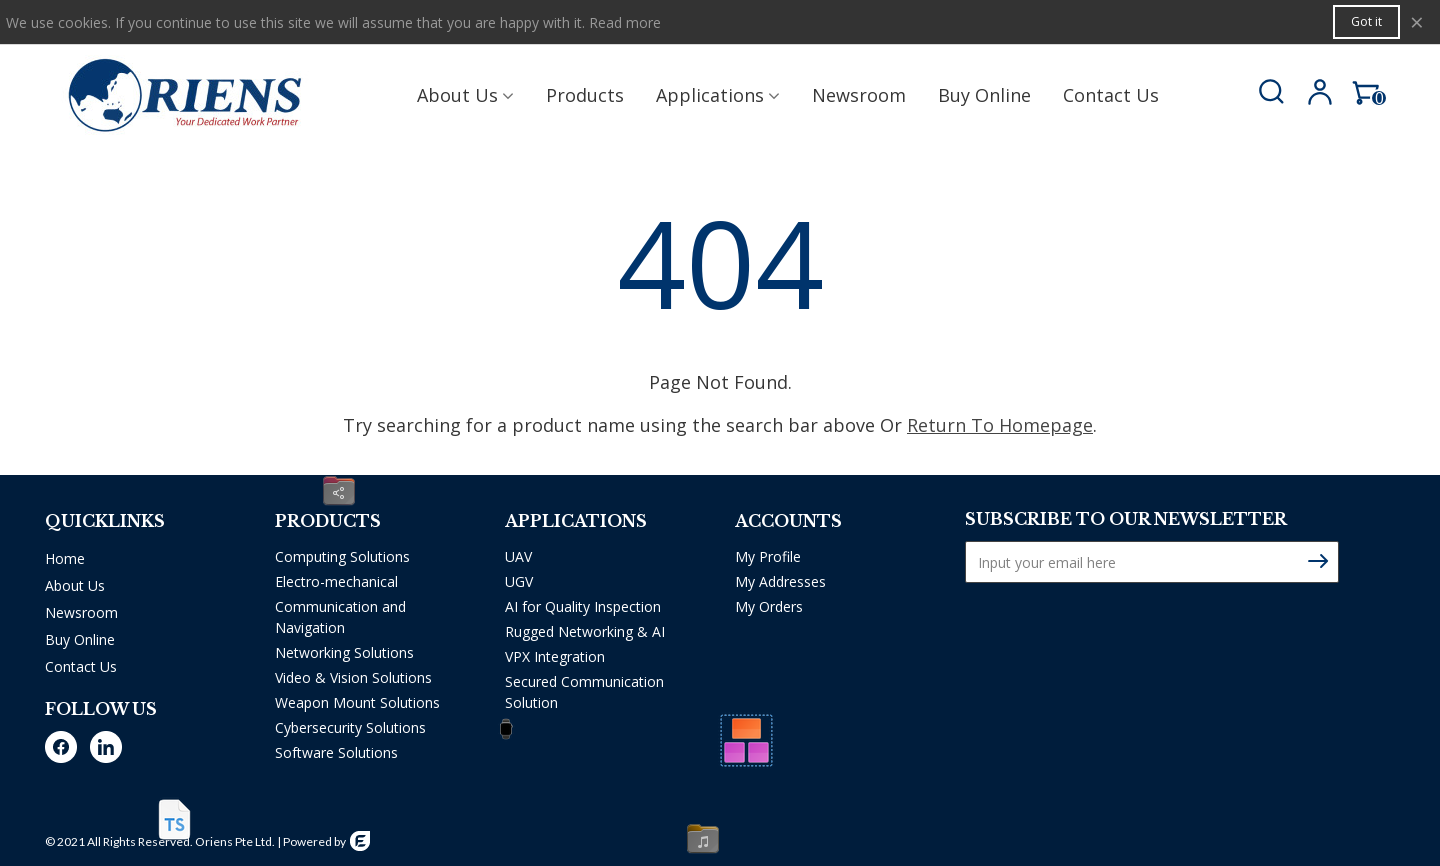  What do you see at coordinates (339, 490) in the screenshot?
I see `access your public shared folder` at bounding box center [339, 490].